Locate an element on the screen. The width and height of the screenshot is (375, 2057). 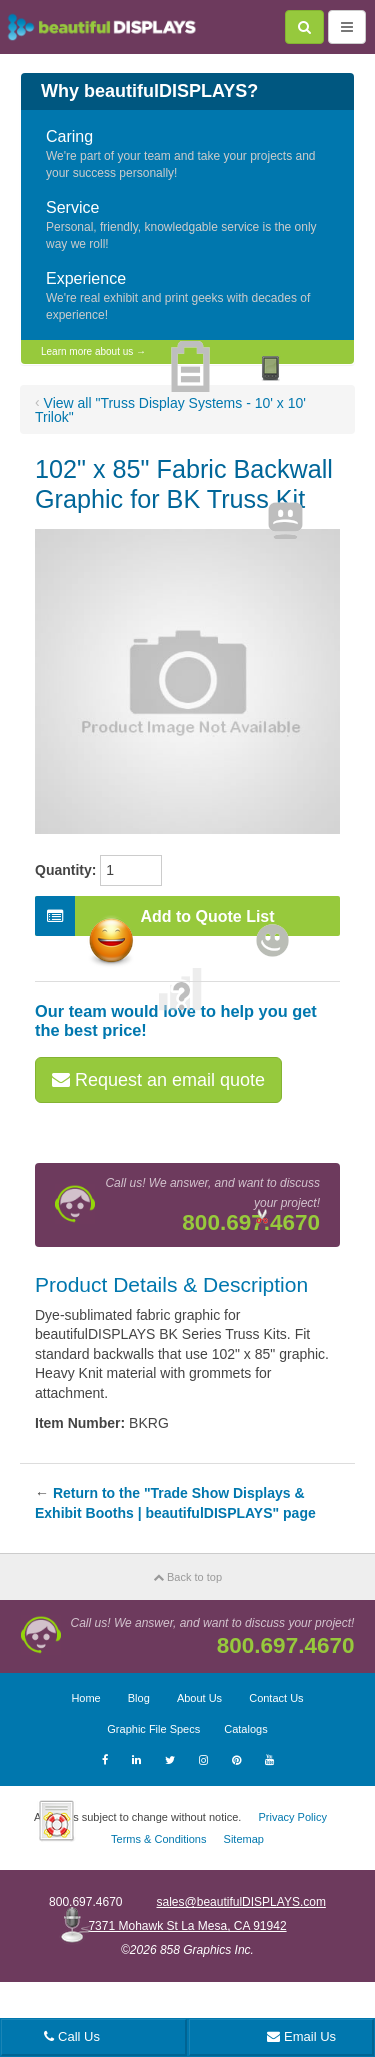
no cellular network route available is located at coordinates (181, 990).